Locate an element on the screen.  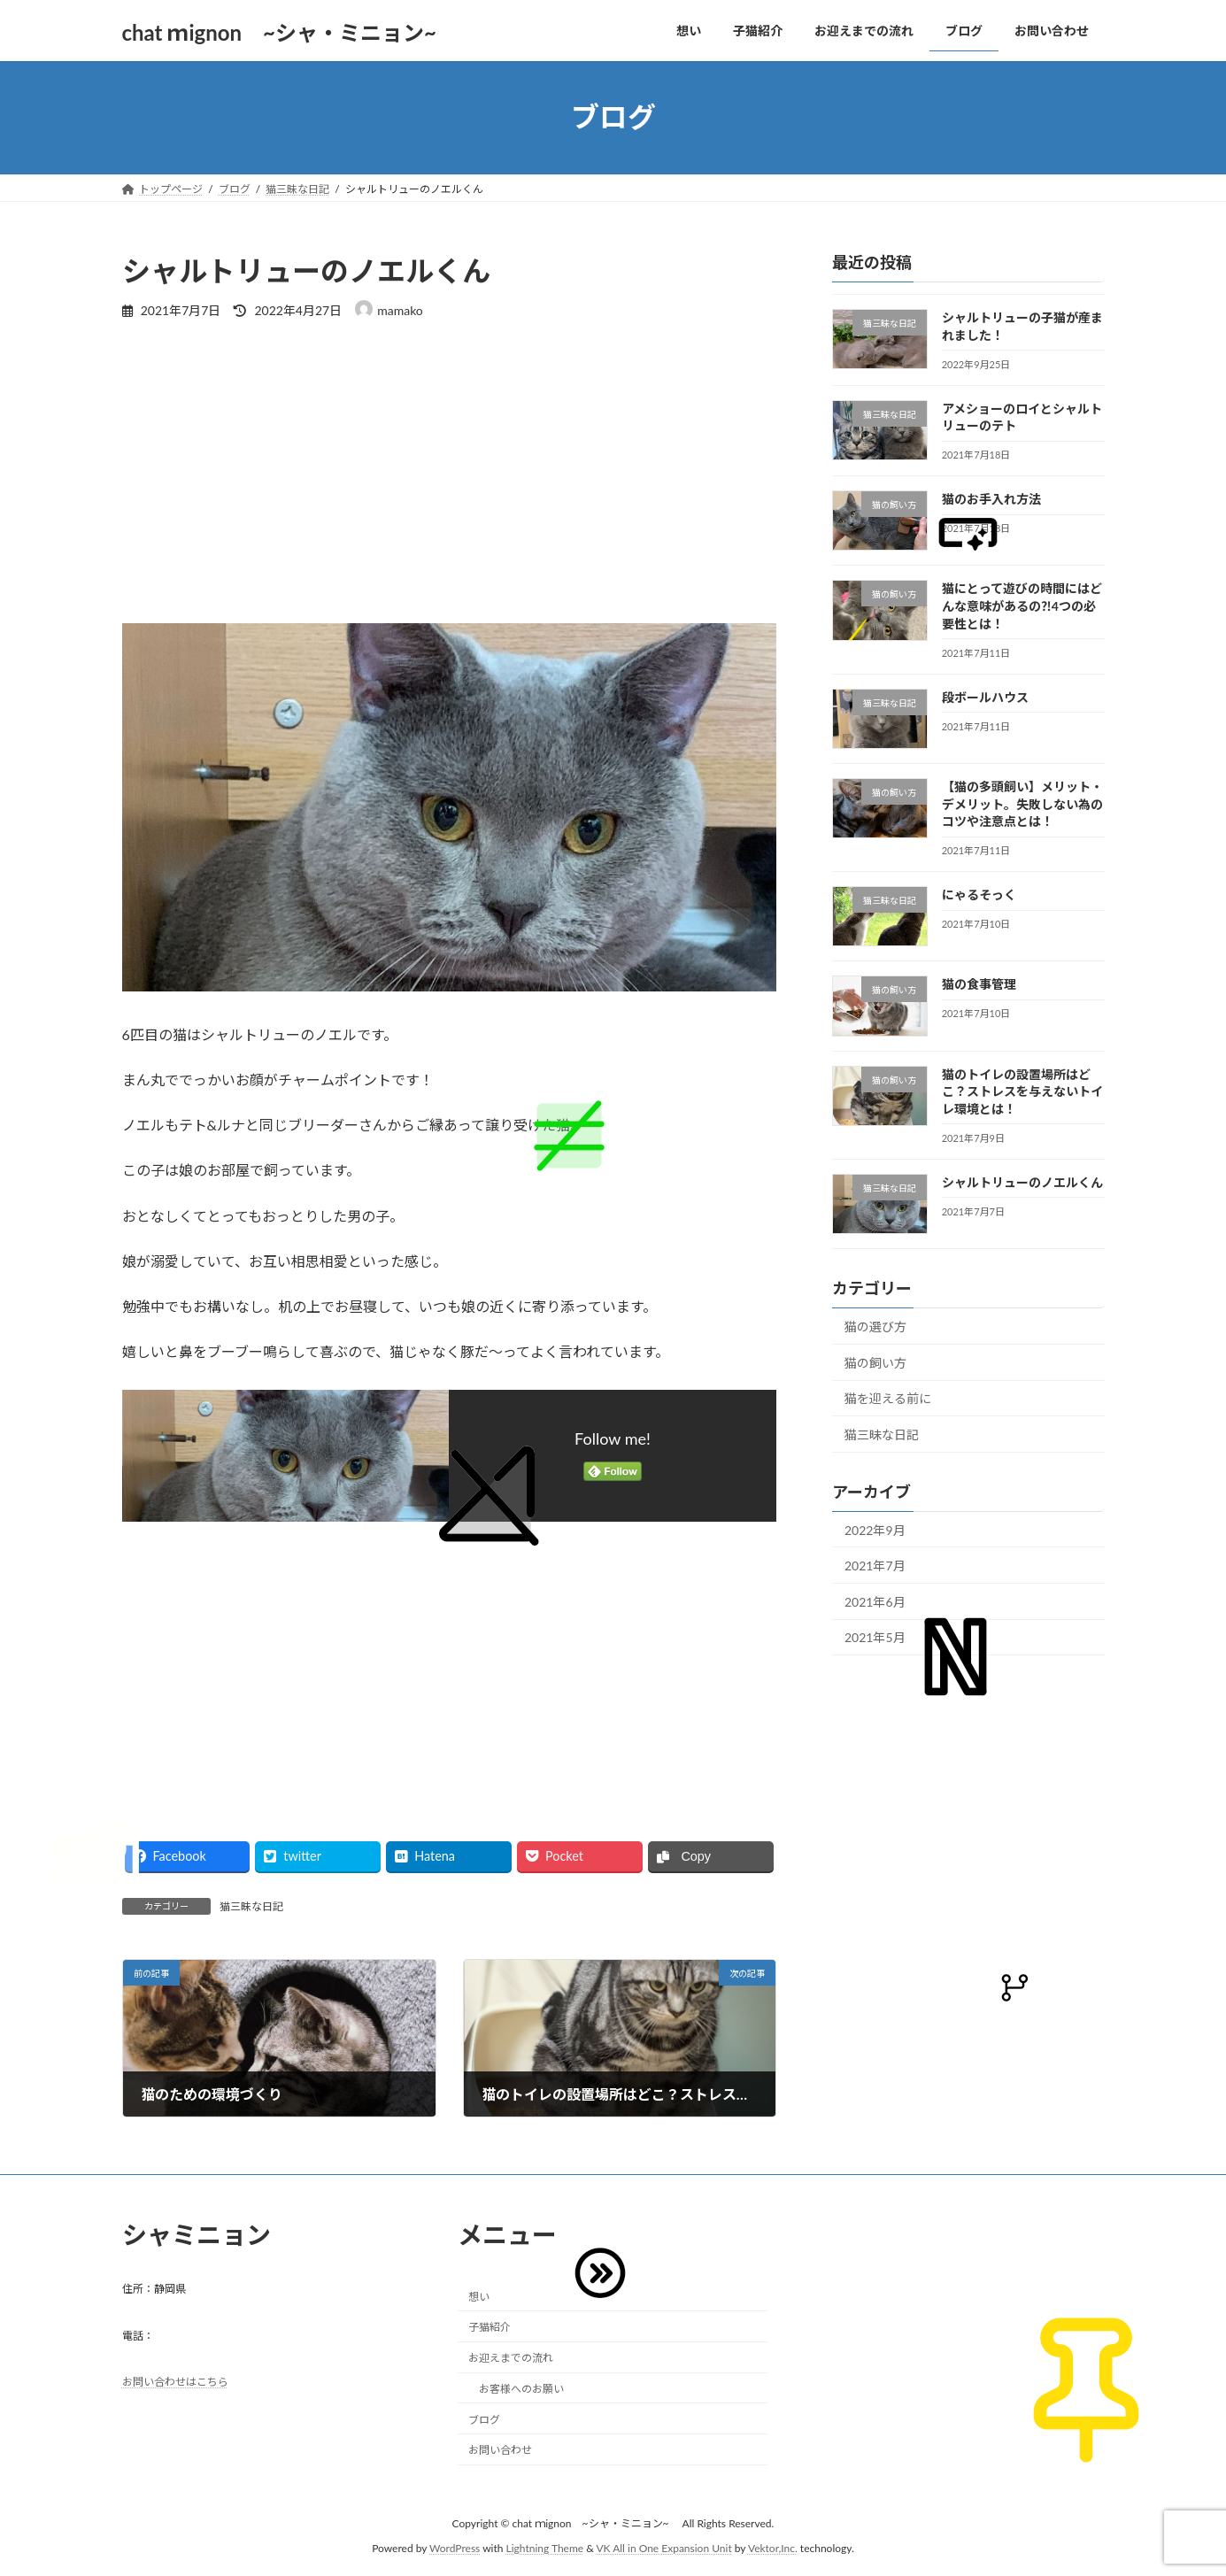
add a smart or AI-powered action button is located at coordinates (968, 532).